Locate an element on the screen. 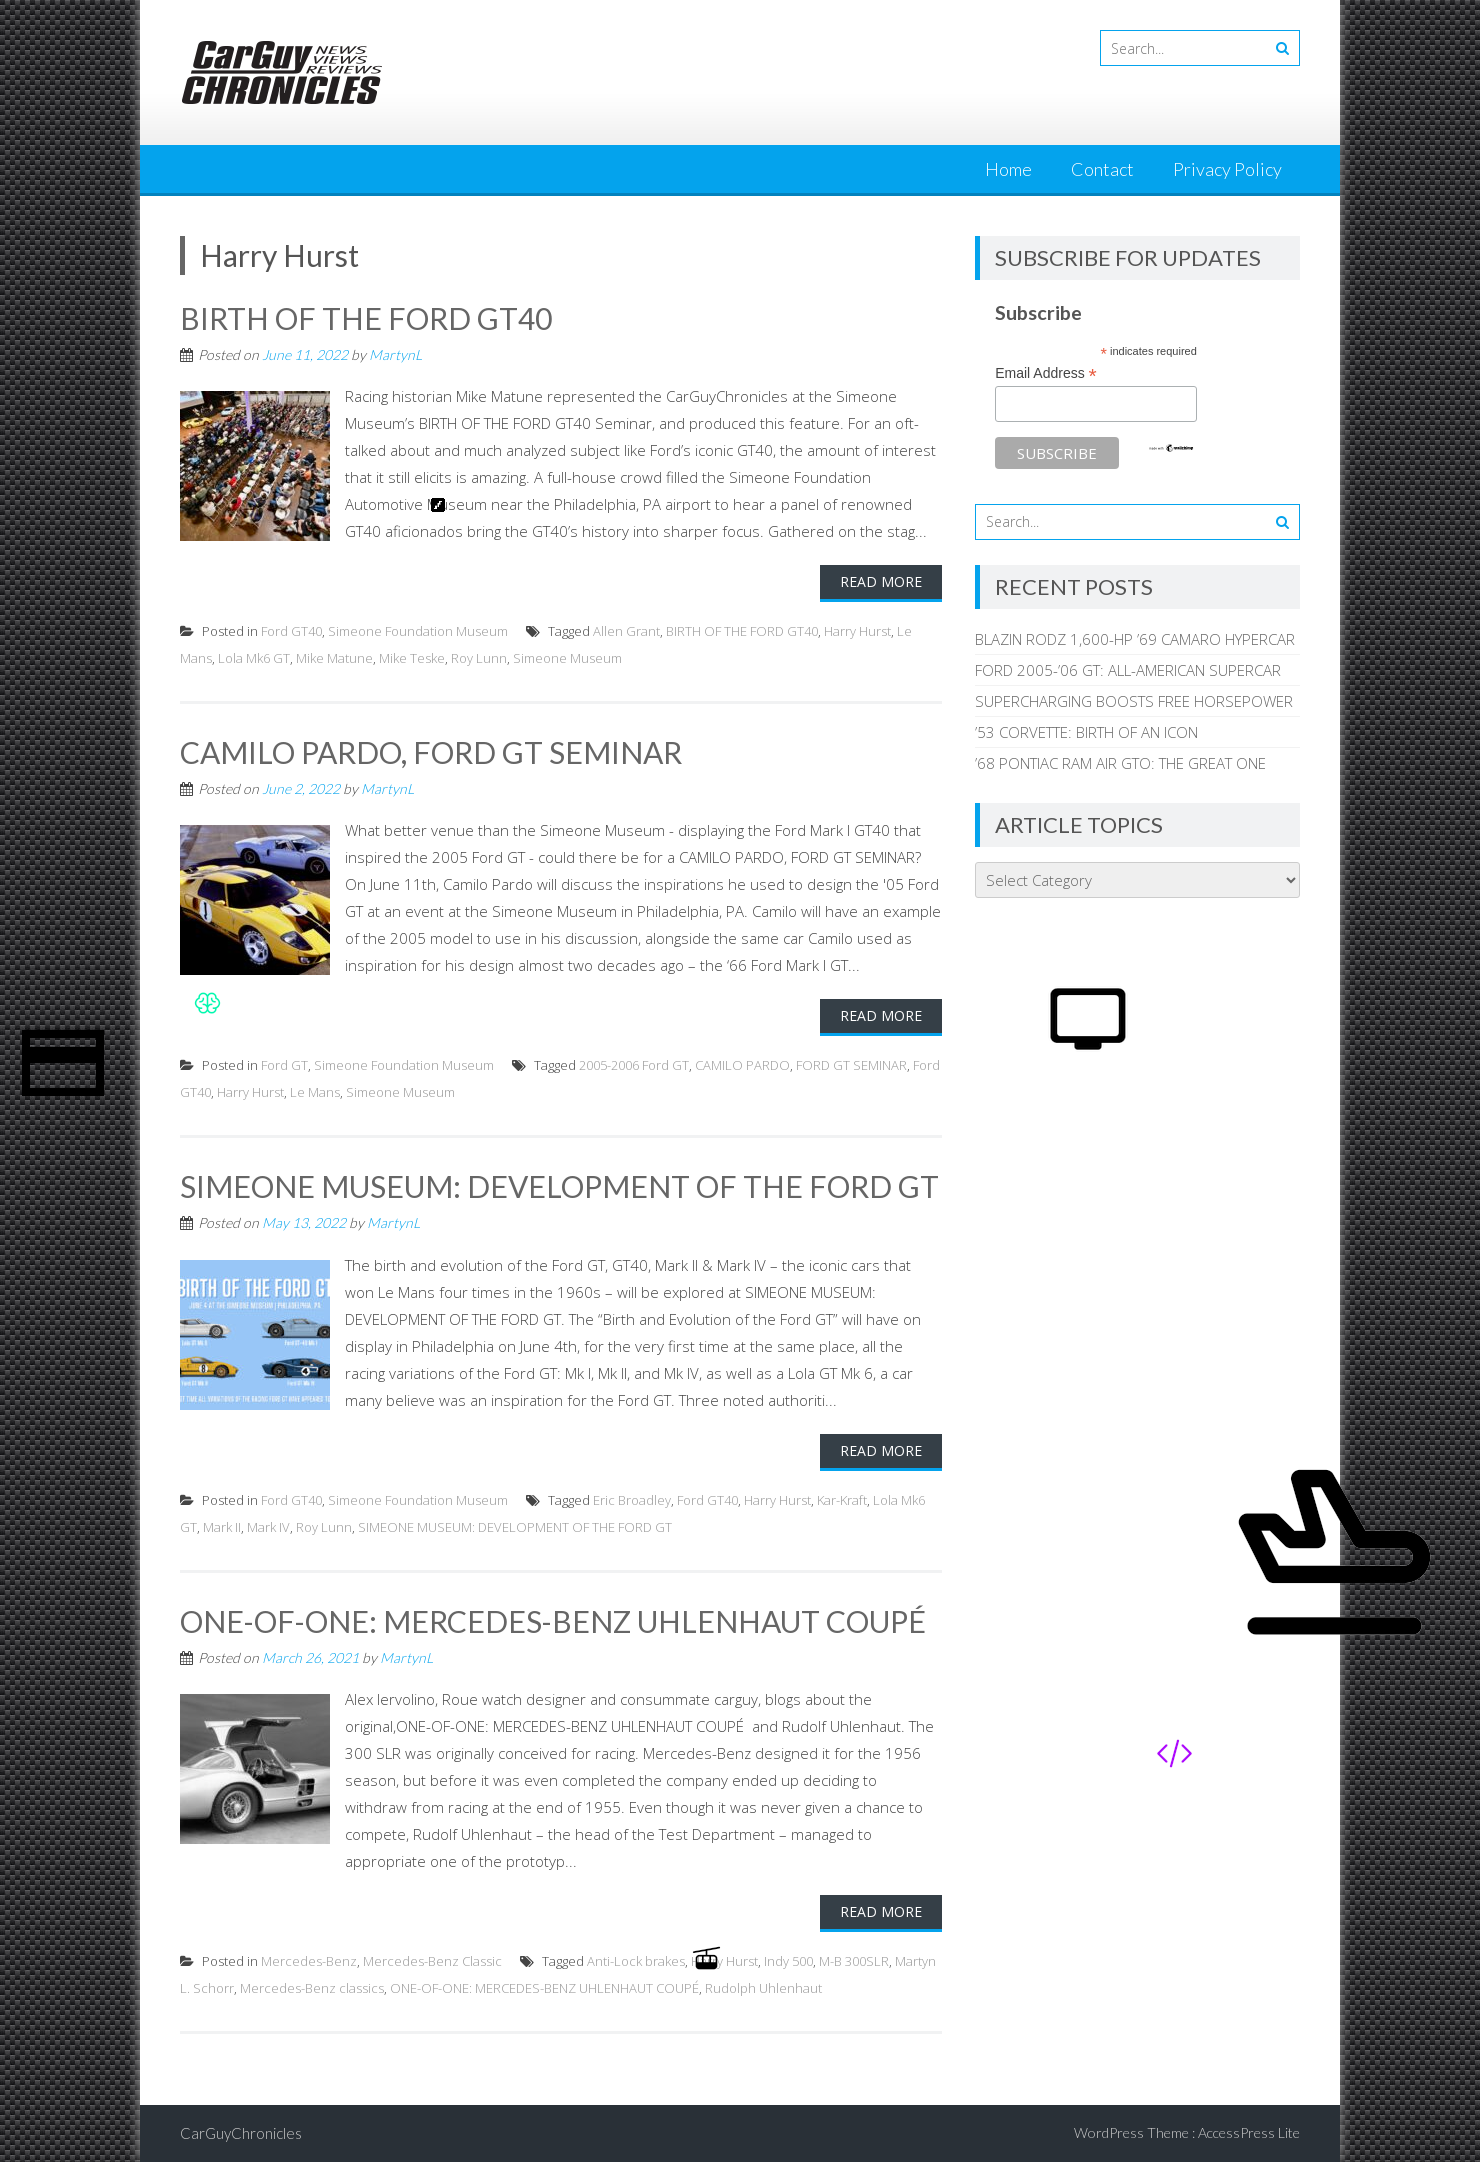  view or edit source code is located at coordinates (1174, 1753).